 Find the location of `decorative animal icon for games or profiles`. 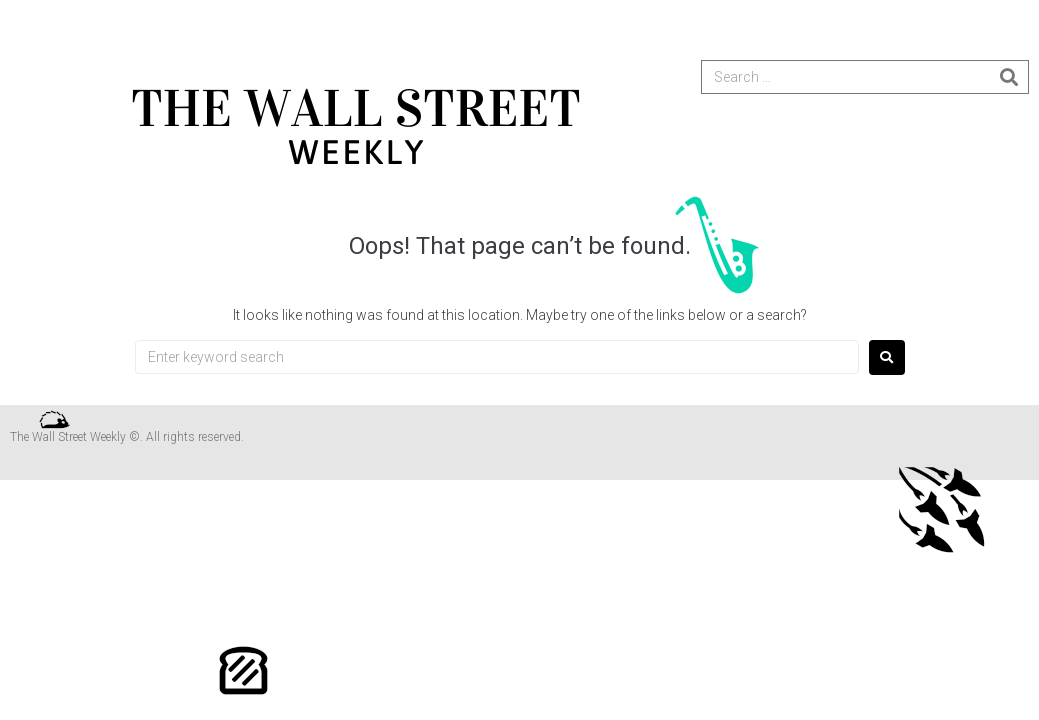

decorative animal icon for games or profiles is located at coordinates (54, 419).